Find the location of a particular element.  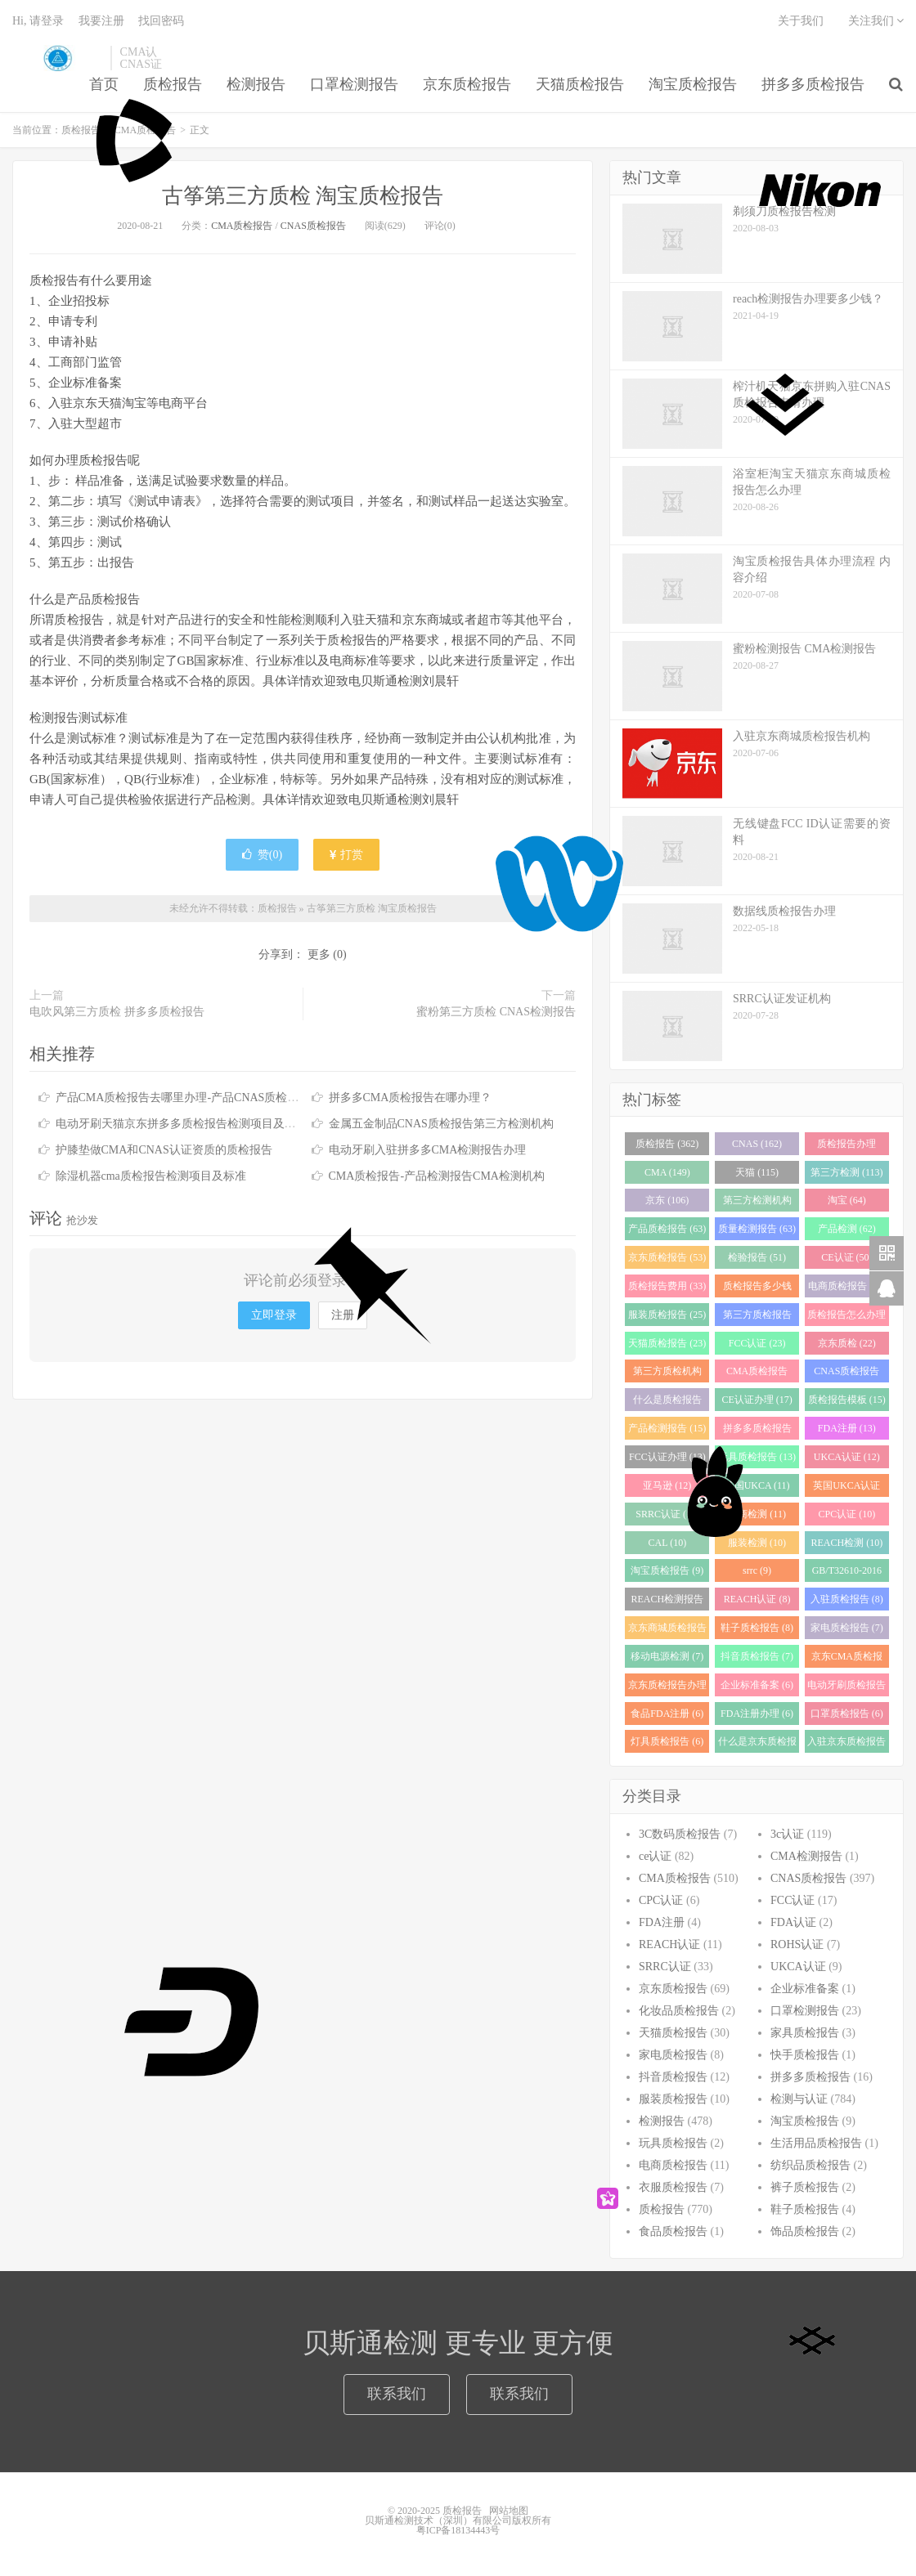

Nikon brand logo is located at coordinates (819, 190).